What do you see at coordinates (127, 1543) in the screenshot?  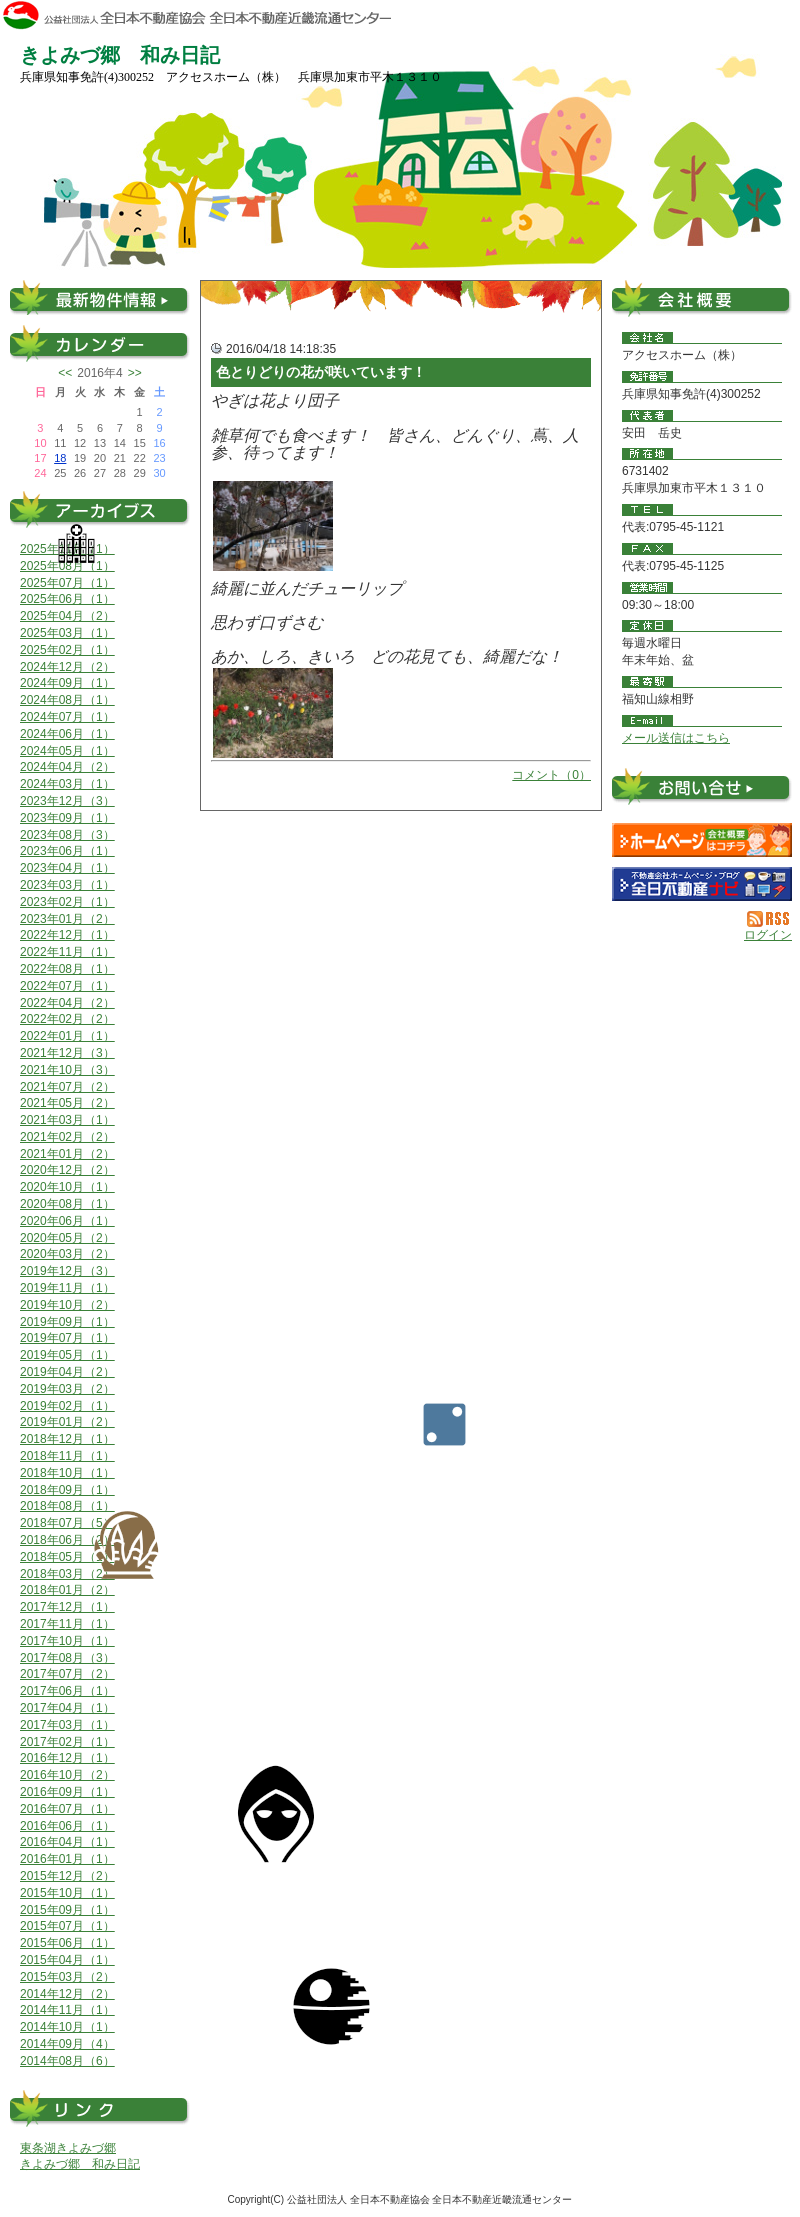 I see `view dragon companion or pet status` at bounding box center [127, 1543].